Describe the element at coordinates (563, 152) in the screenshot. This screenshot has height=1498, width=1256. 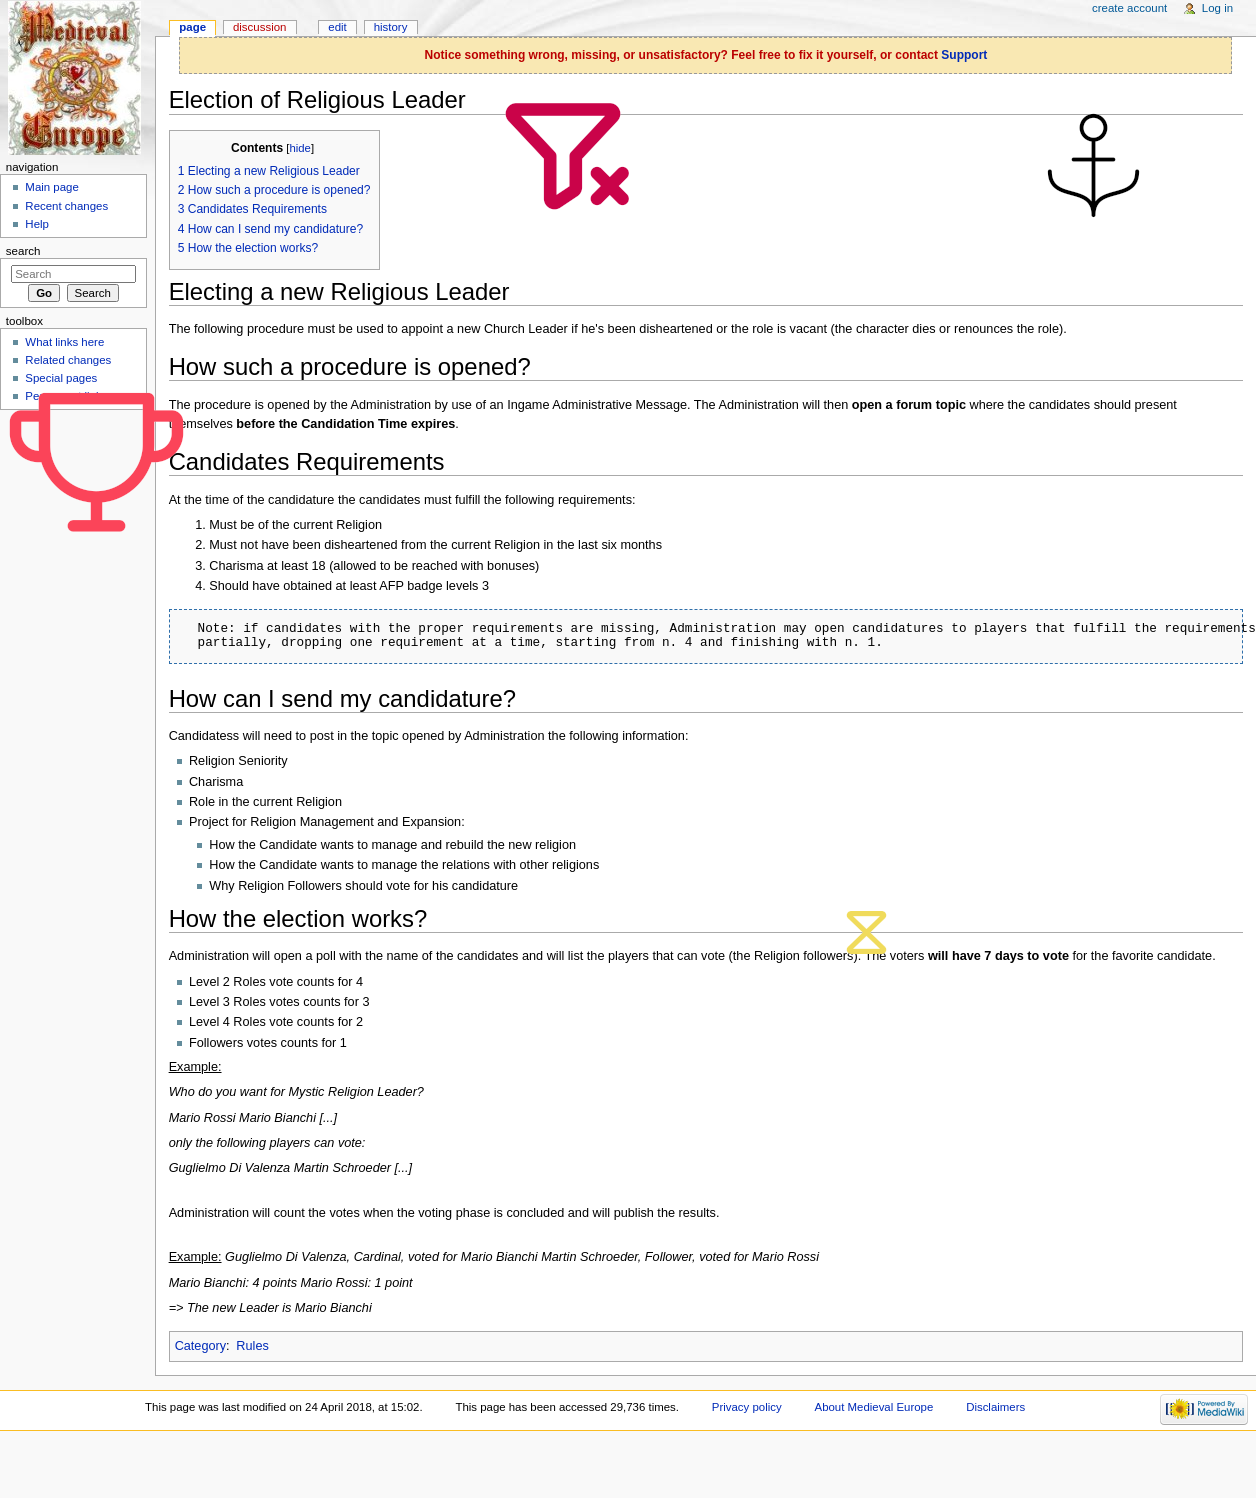
I see `clear all filters` at that location.